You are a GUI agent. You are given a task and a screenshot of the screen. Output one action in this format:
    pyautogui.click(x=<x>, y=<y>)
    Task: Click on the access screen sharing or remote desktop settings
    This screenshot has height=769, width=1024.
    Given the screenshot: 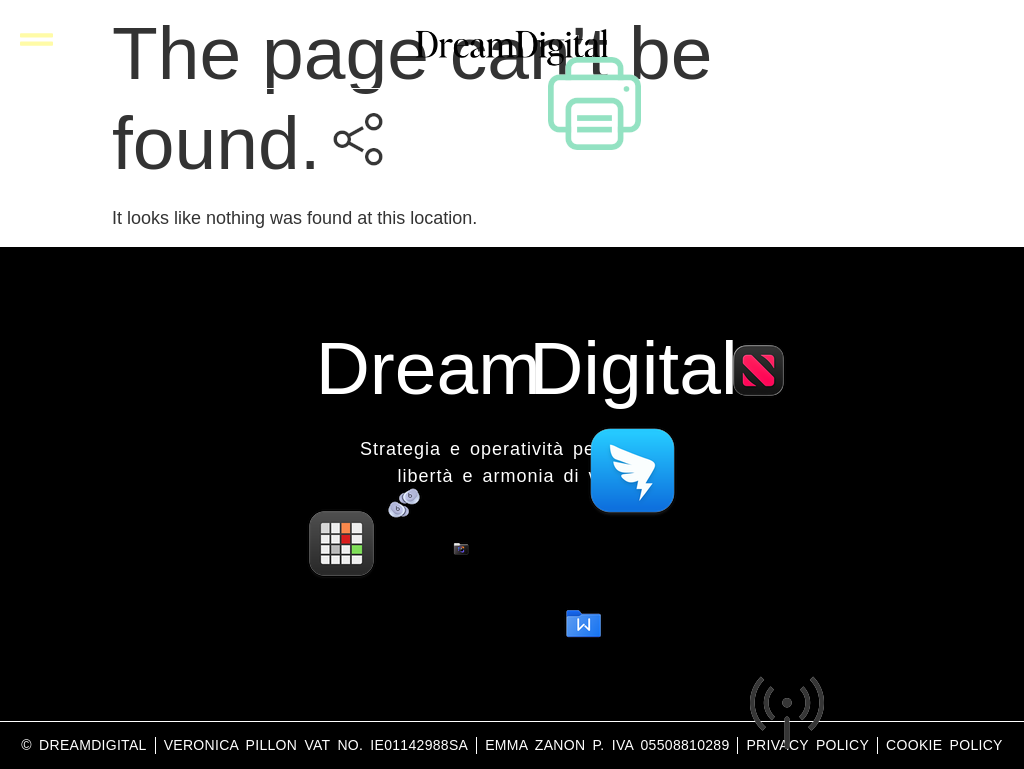 What is the action you would take?
    pyautogui.click(x=358, y=141)
    